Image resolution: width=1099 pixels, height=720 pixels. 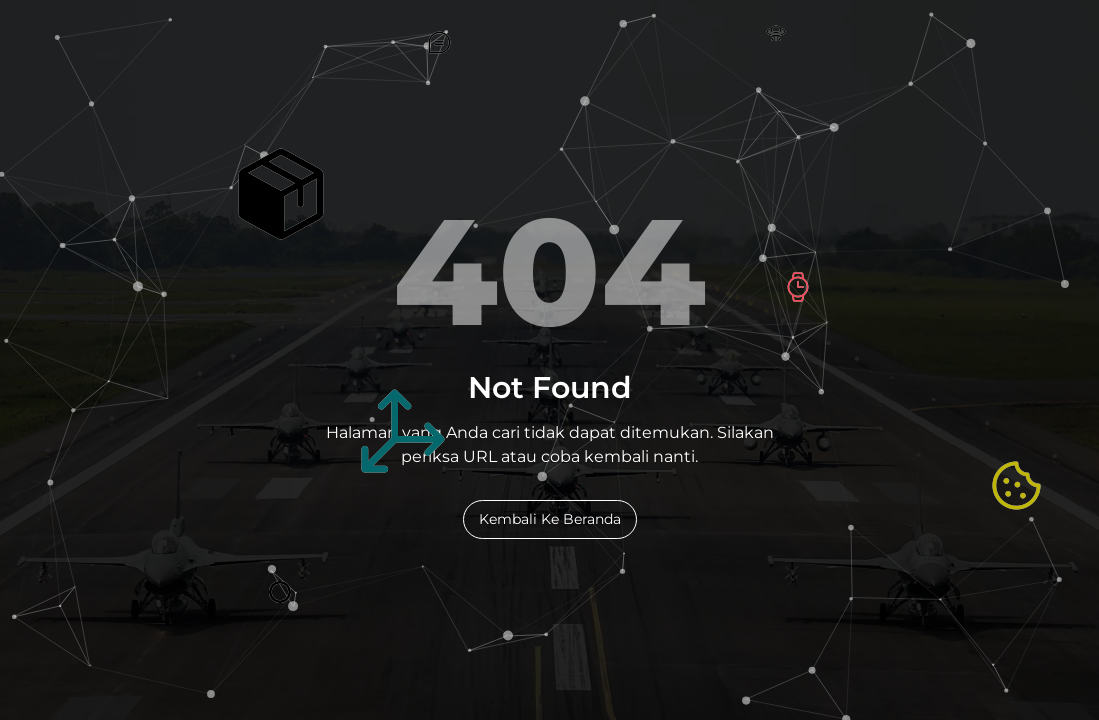 What do you see at coordinates (398, 436) in the screenshot?
I see `switch to 3D view or coordinate system` at bounding box center [398, 436].